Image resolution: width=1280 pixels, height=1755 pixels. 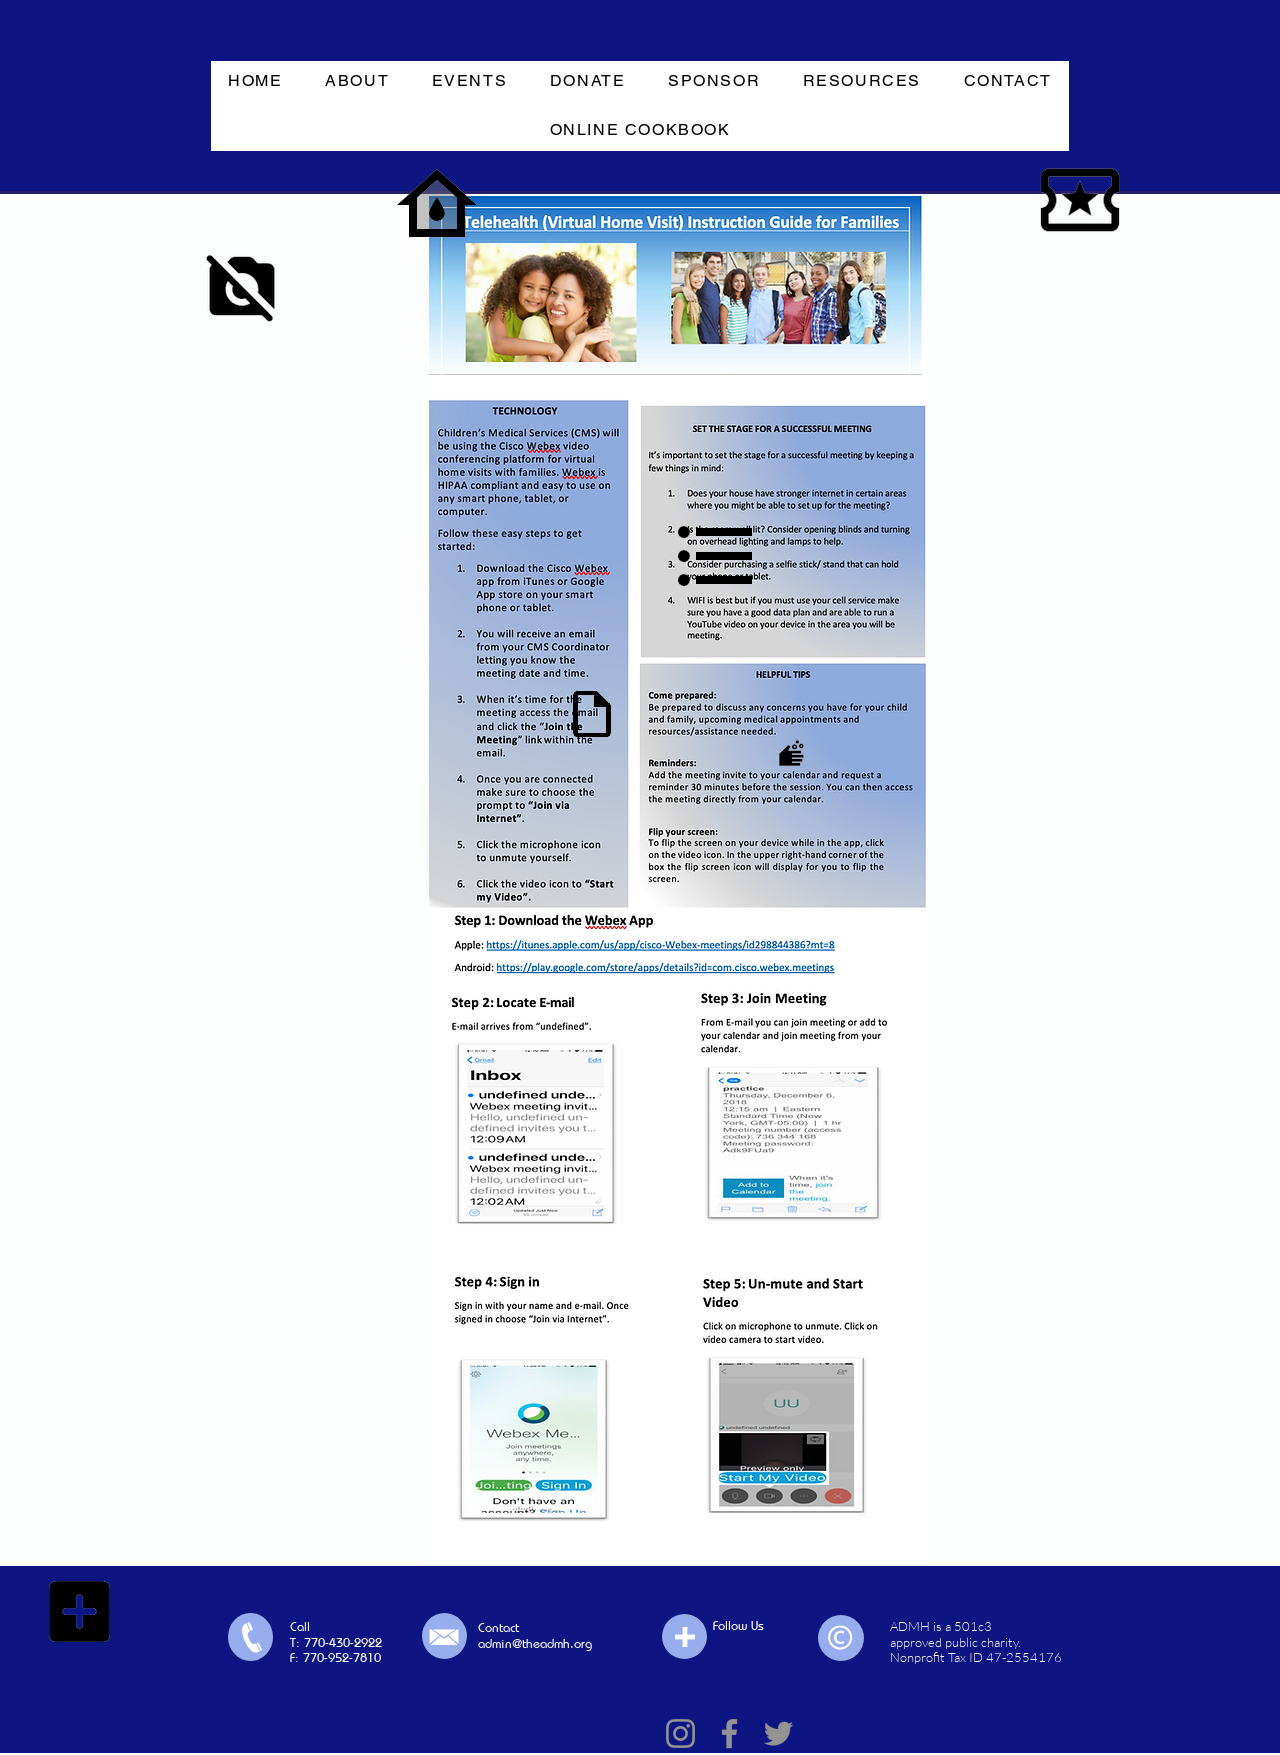 What do you see at coordinates (437, 205) in the screenshot?
I see `report water damage to a property` at bounding box center [437, 205].